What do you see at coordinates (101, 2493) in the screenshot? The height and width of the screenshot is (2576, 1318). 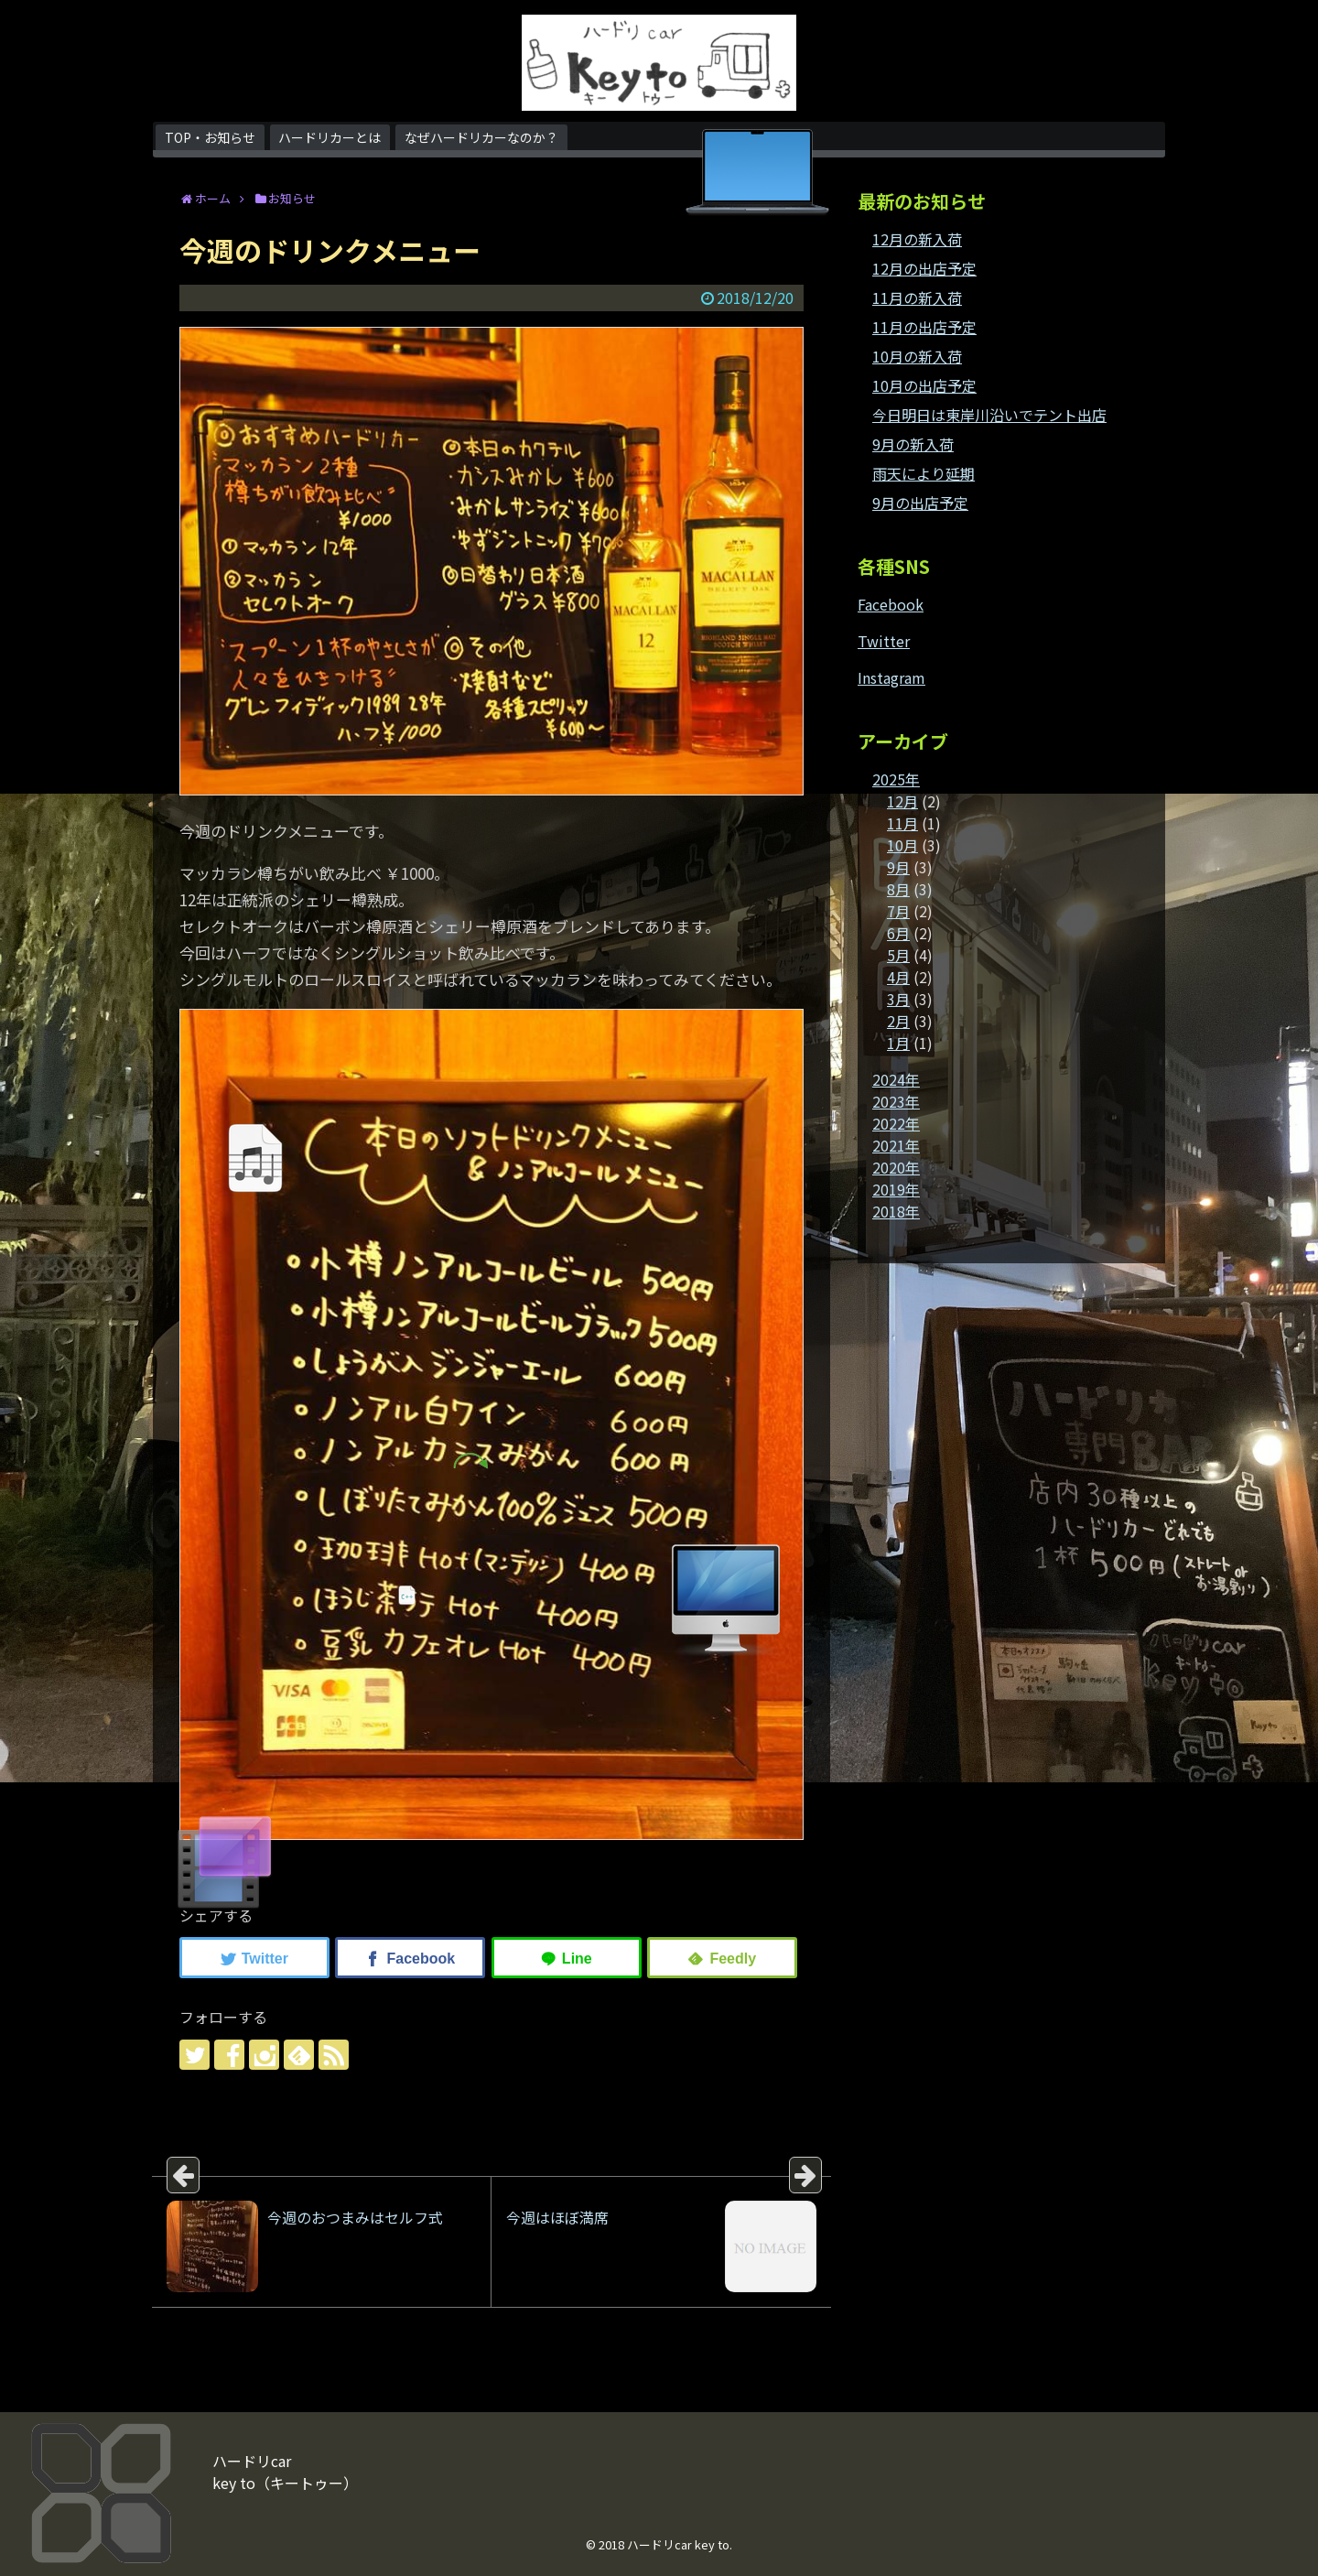 I see `connect or manage exchange account integration` at bounding box center [101, 2493].